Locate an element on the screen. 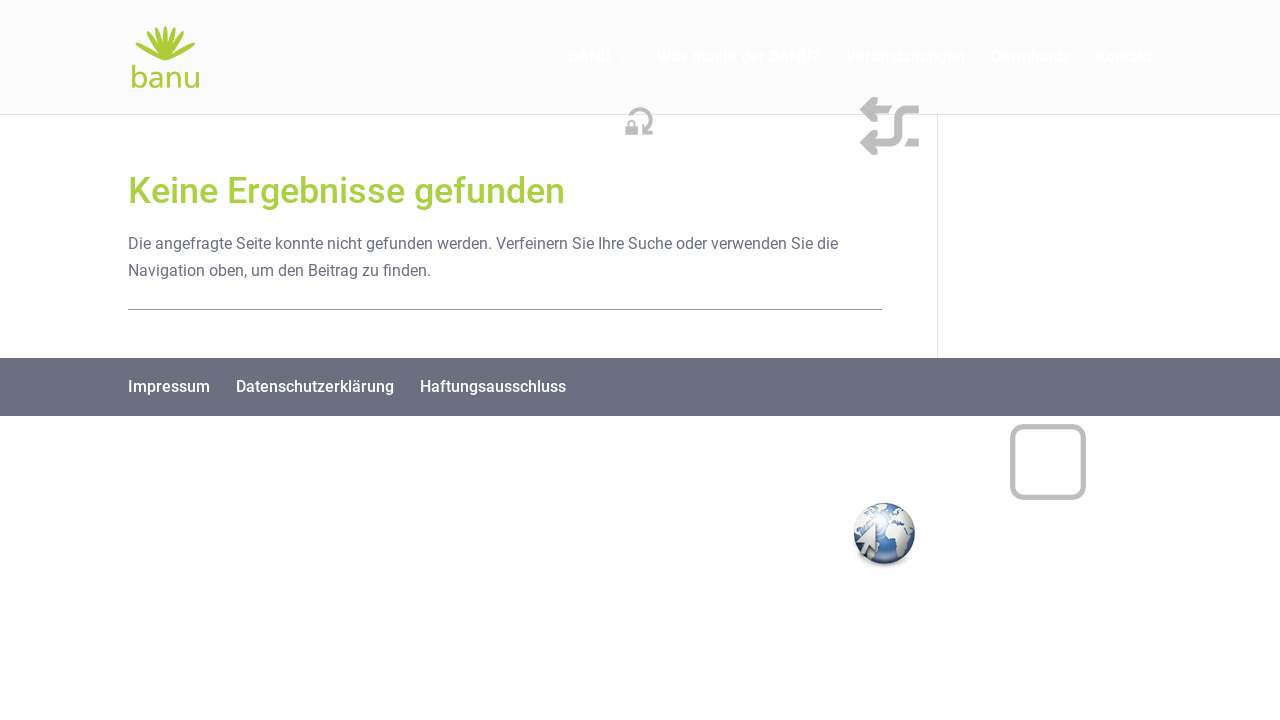 This screenshot has height=720, width=1280. shuffle playlist in right-to-left order is located at coordinates (890, 126).